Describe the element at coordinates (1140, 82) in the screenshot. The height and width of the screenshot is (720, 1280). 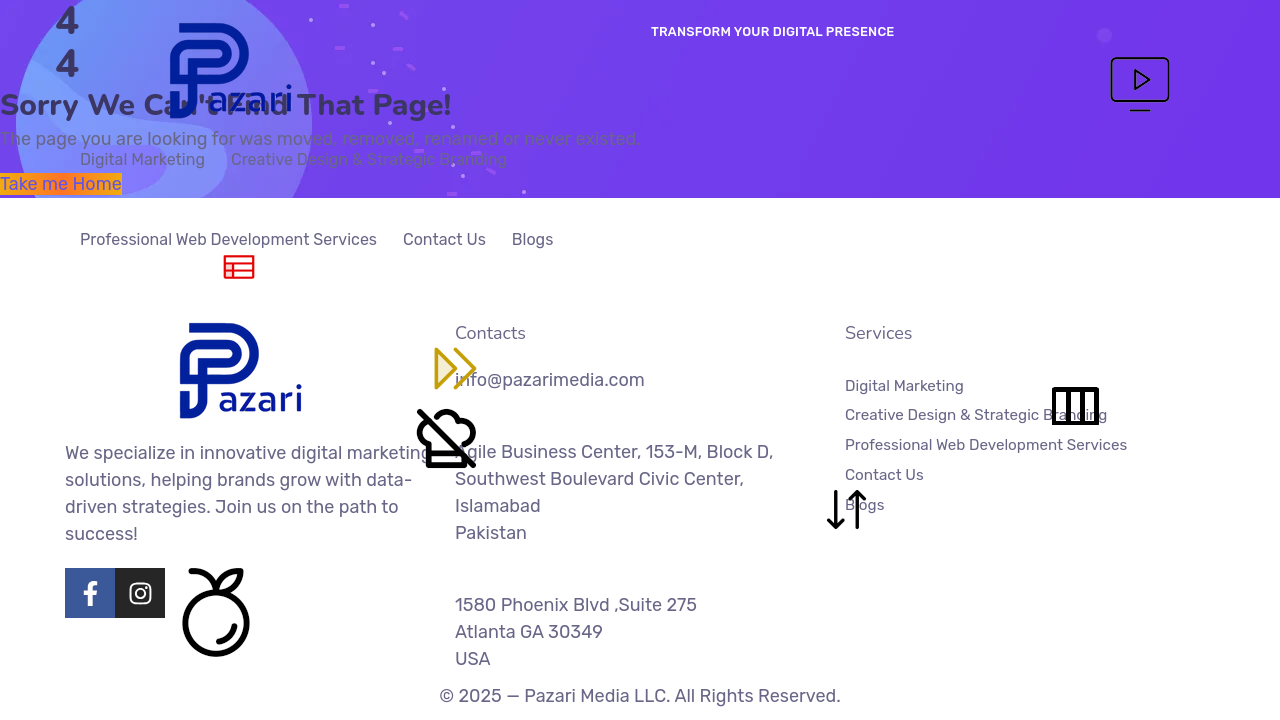
I see `play video on display` at that location.